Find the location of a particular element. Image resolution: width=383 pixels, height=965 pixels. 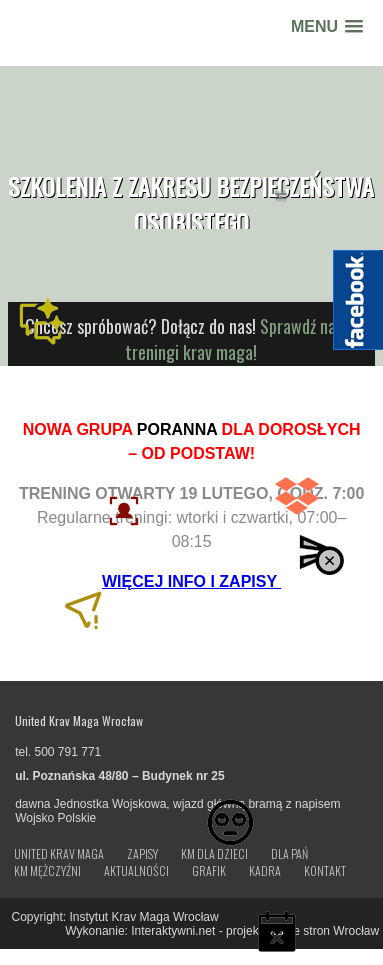

express annoyance or exasperation in a message is located at coordinates (230, 822).